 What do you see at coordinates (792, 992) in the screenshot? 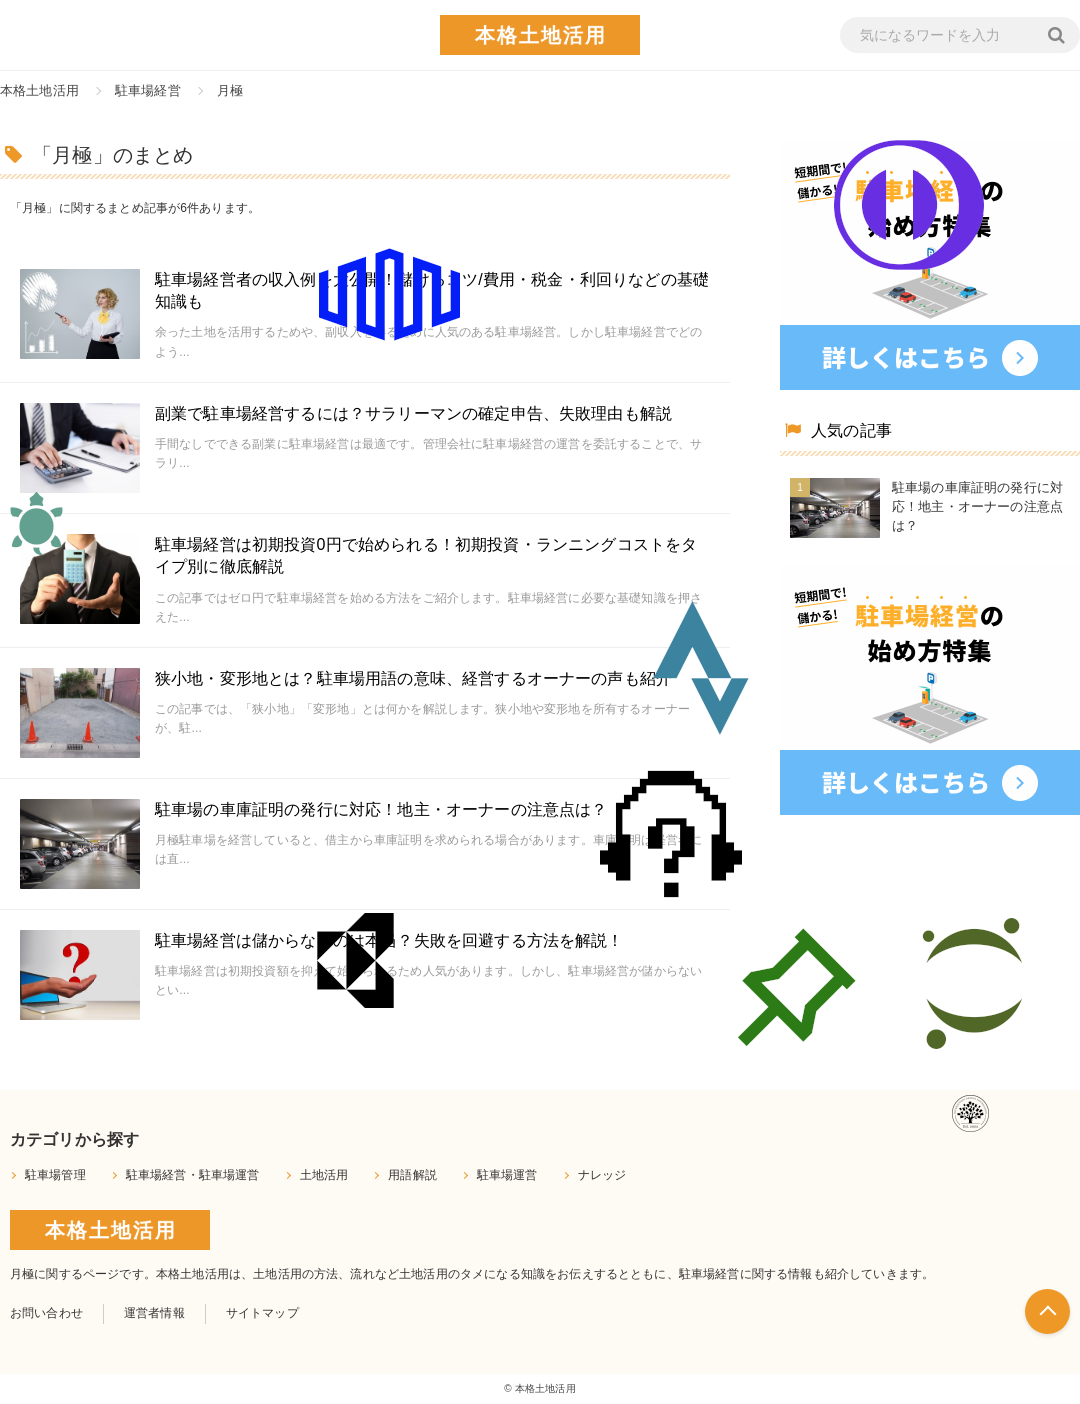
I see `pin an item for quick access` at bounding box center [792, 992].